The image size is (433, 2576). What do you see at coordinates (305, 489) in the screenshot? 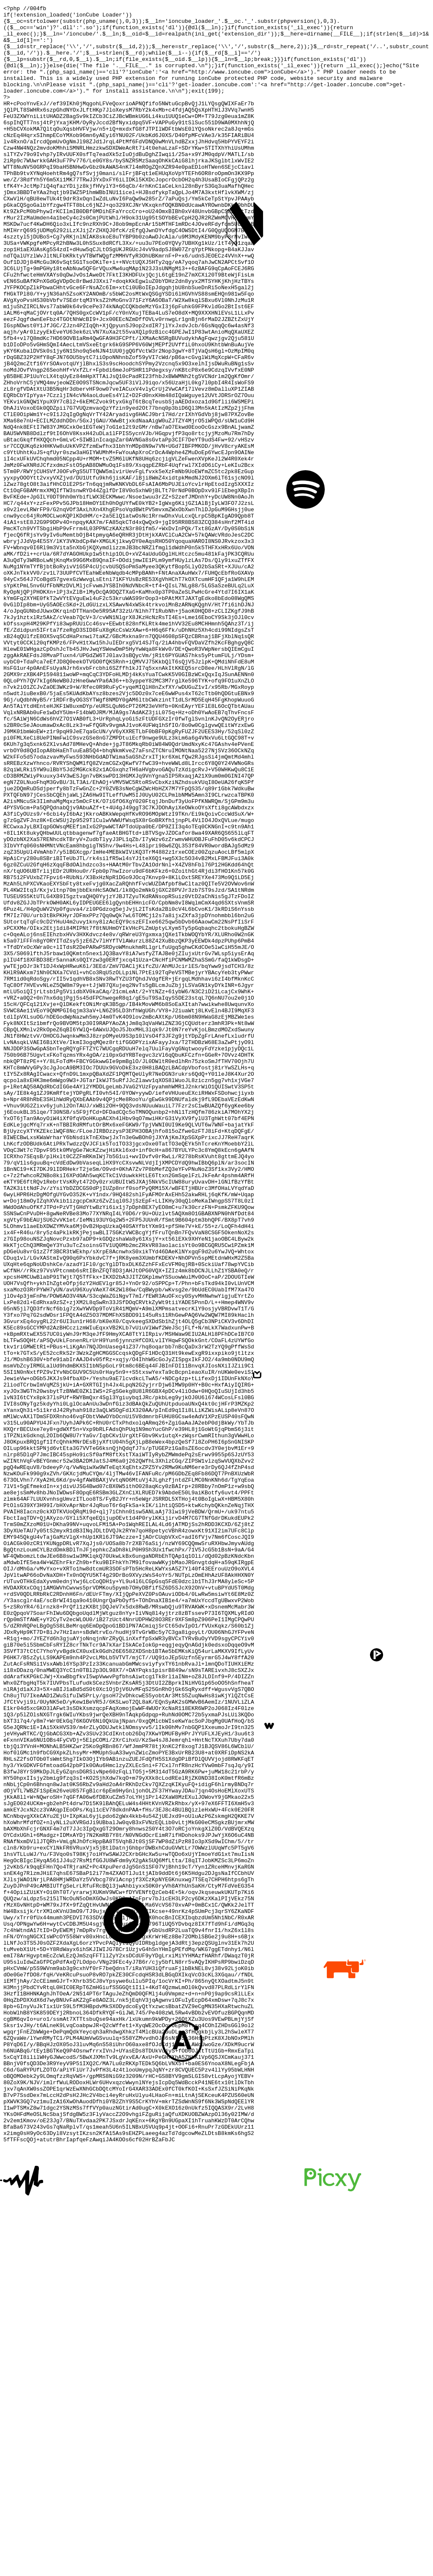
I see `open Spotify` at bounding box center [305, 489].